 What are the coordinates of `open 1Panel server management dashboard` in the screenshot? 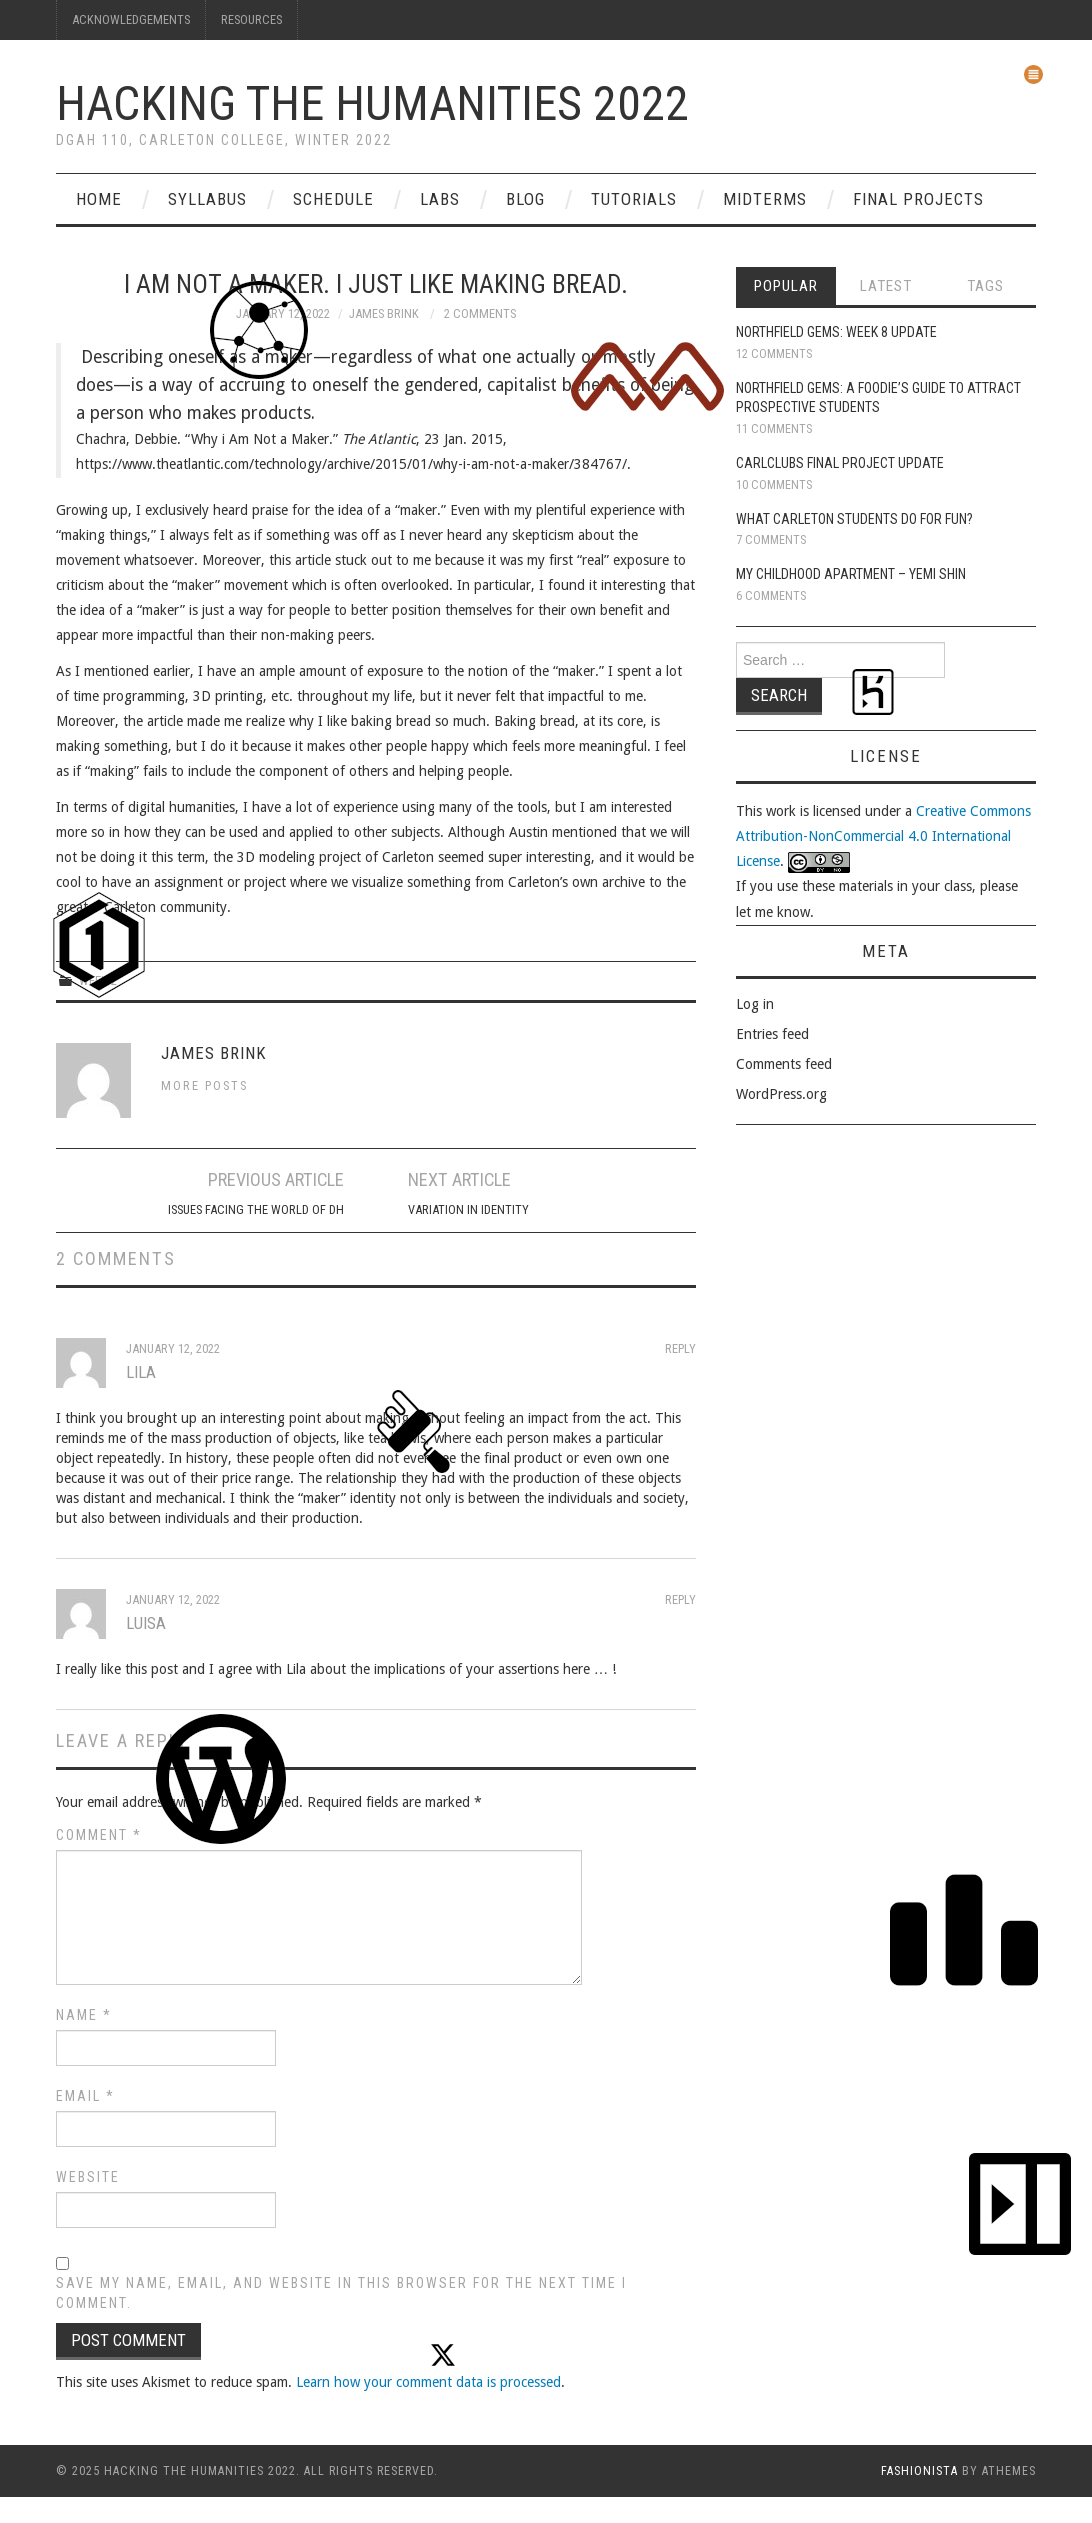 It's located at (99, 945).